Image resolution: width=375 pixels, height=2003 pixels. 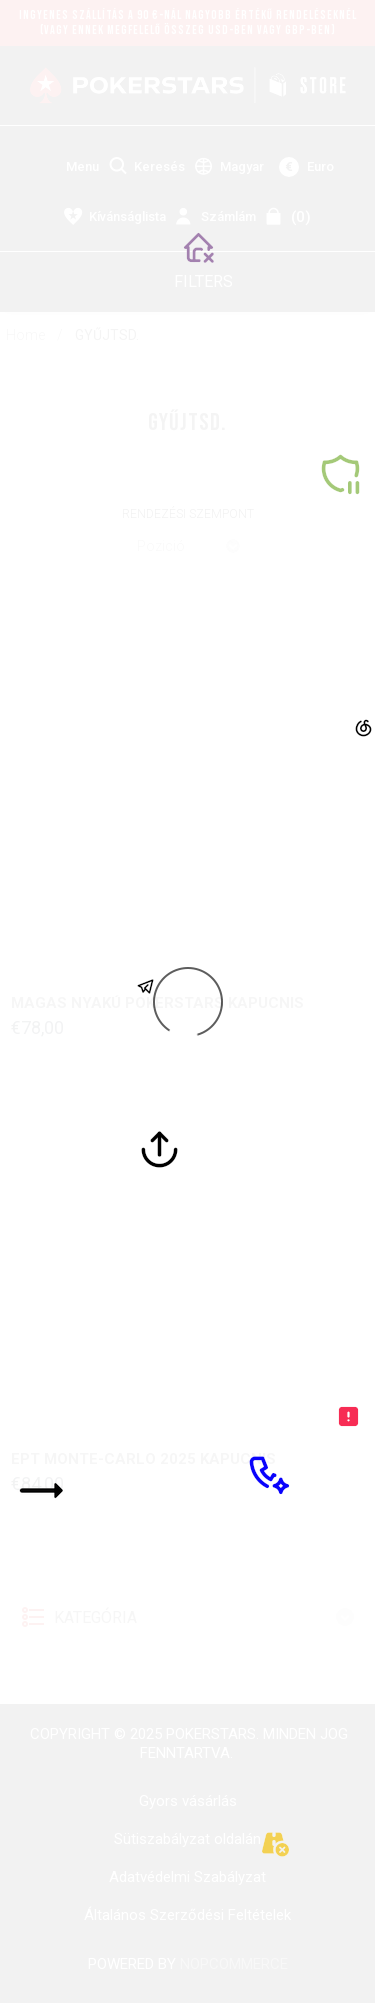 What do you see at coordinates (274, 1843) in the screenshot?
I see `road closure or blocked route` at bounding box center [274, 1843].